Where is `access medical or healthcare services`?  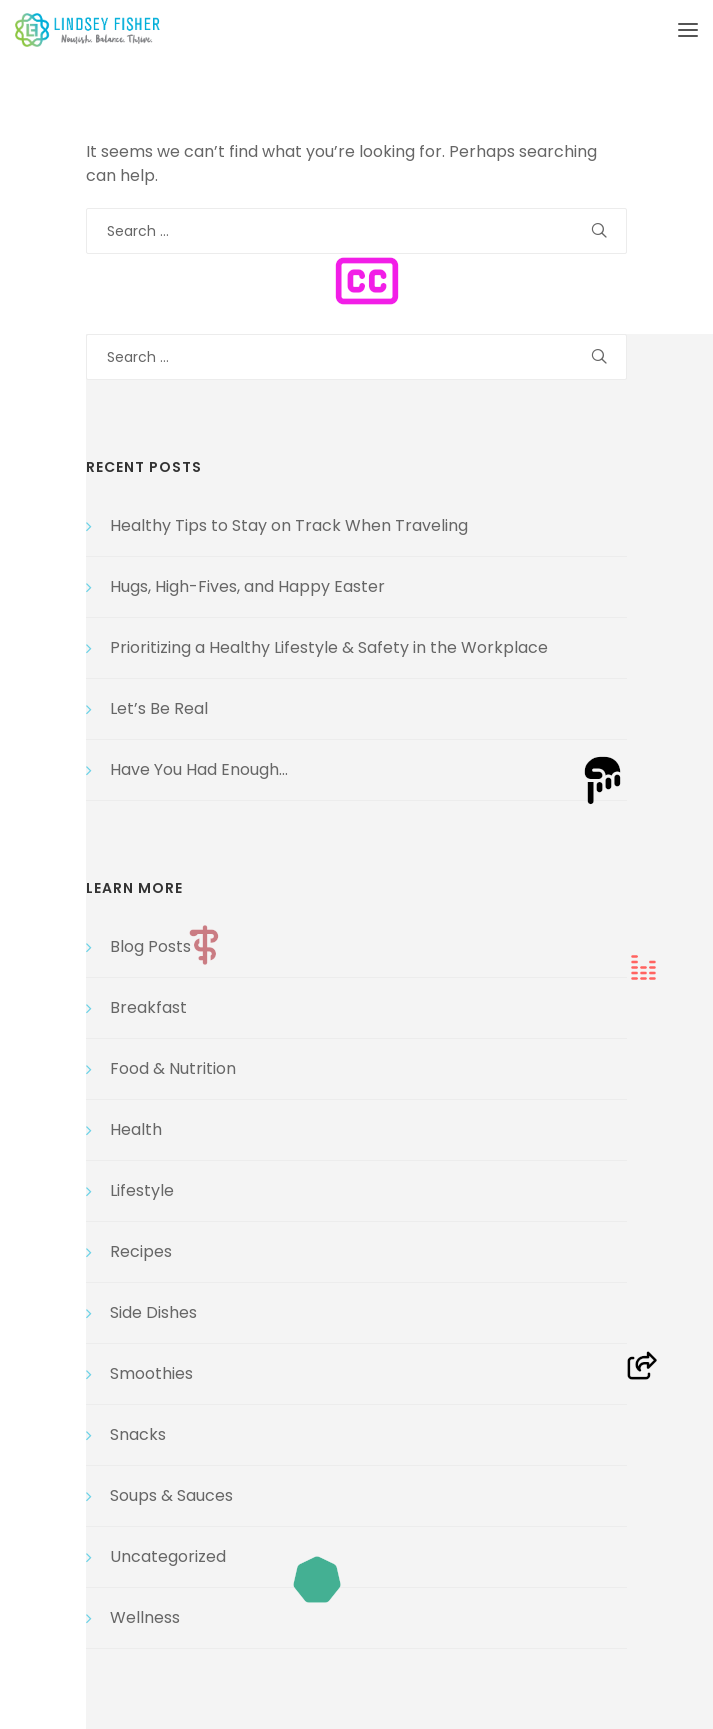 access medical or healthcare services is located at coordinates (205, 945).